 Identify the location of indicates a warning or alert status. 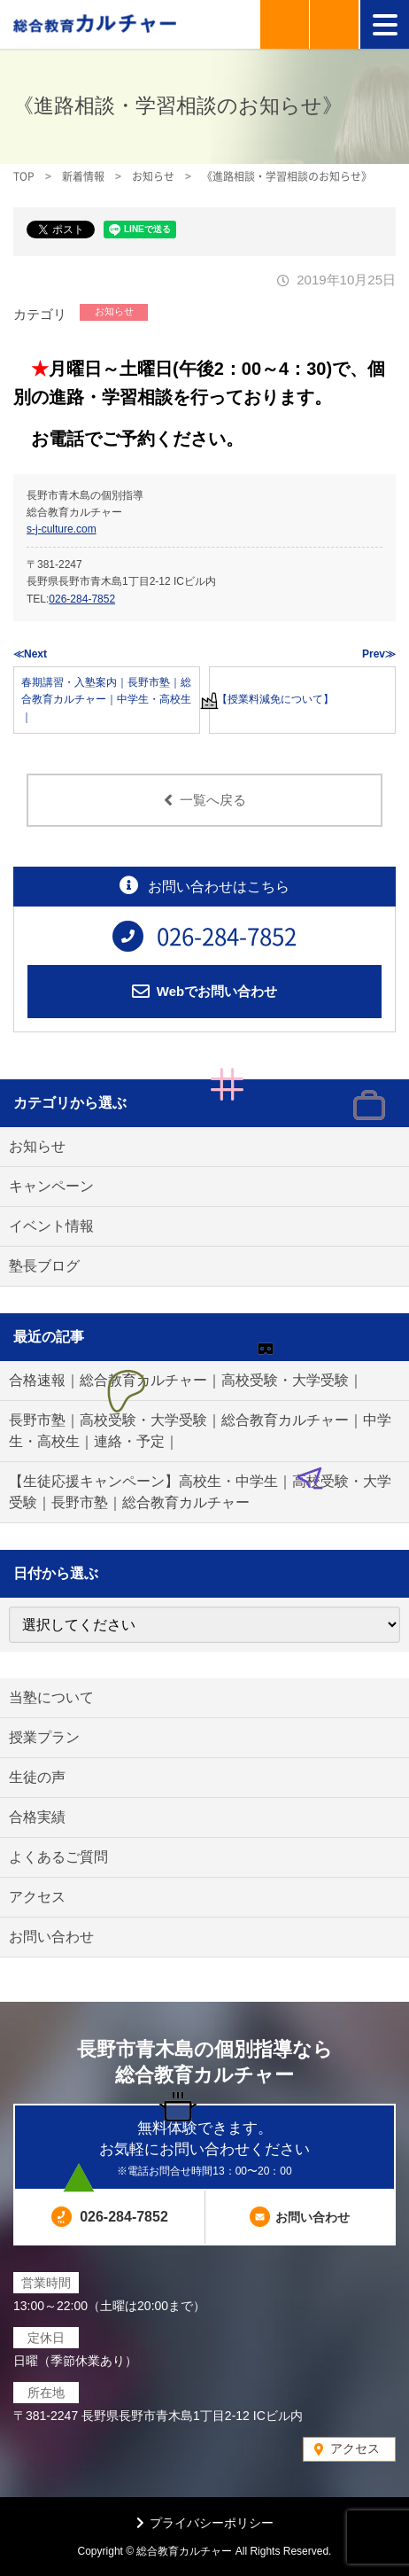
(79, 2178).